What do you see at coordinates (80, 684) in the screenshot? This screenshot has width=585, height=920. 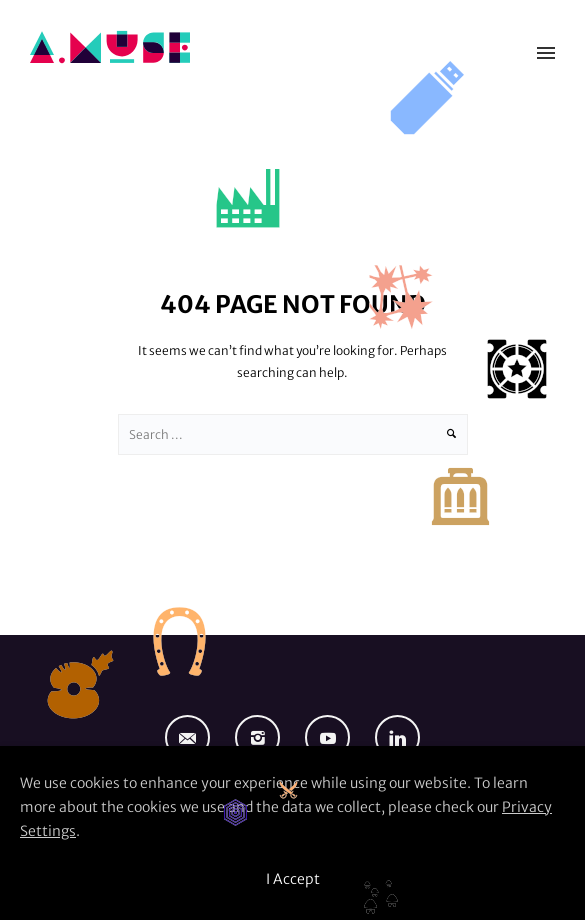 I see `poppy flower icon for remembrance or memorial features` at bounding box center [80, 684].